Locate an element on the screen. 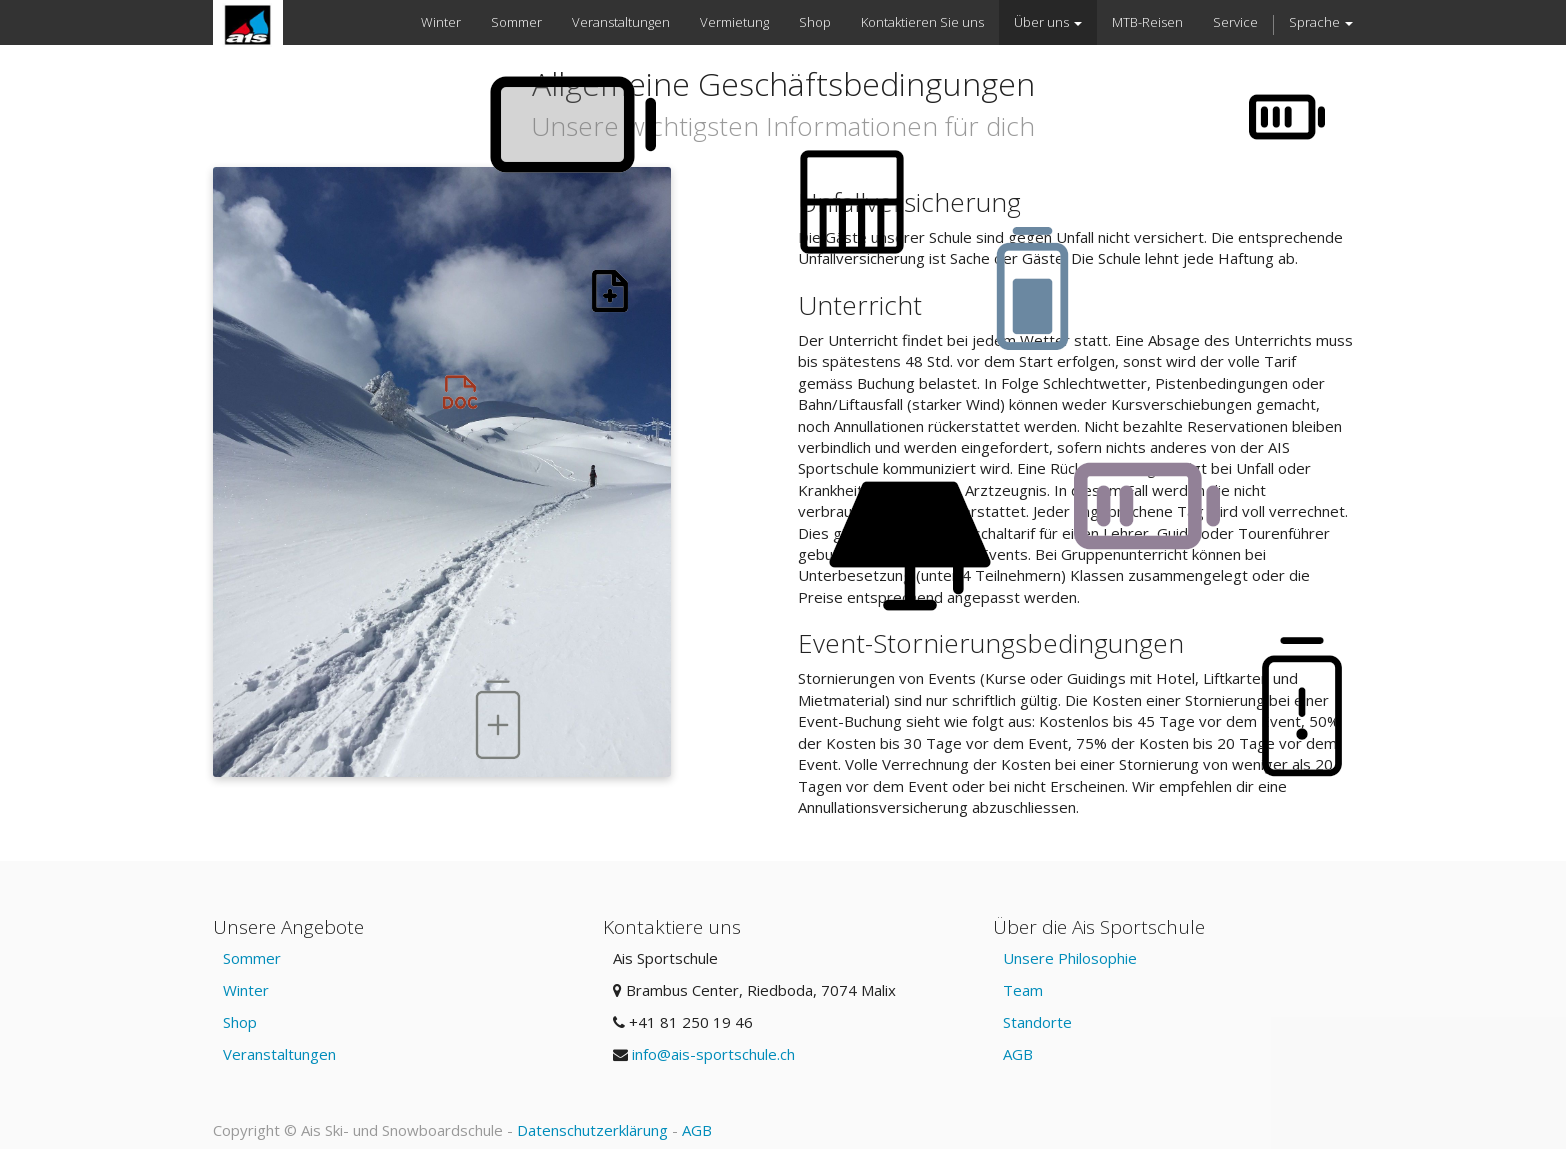 Image resolution: width=1566 pixels, height=1149 pixels. indicates low battery warning is located at coordinates (1302, 709).